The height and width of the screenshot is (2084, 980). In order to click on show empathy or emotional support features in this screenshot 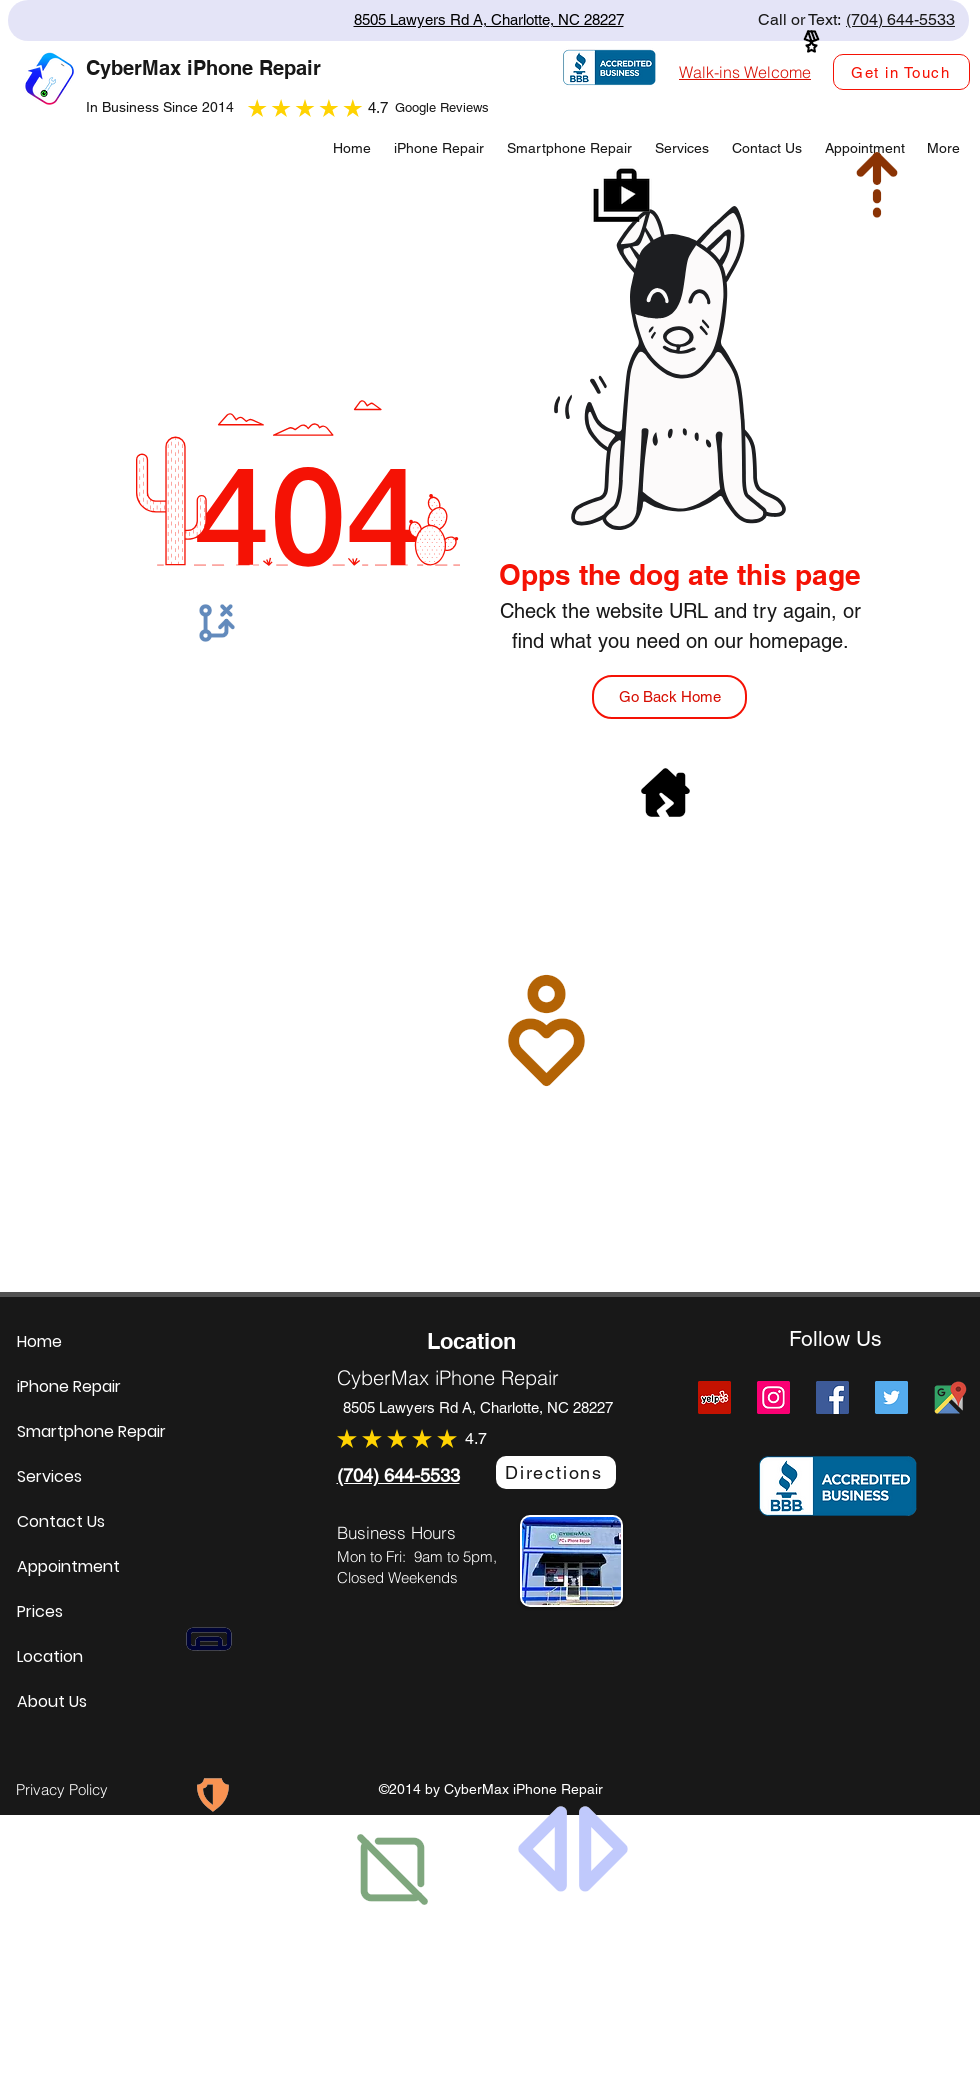, I will do `click(546, 1029)`.